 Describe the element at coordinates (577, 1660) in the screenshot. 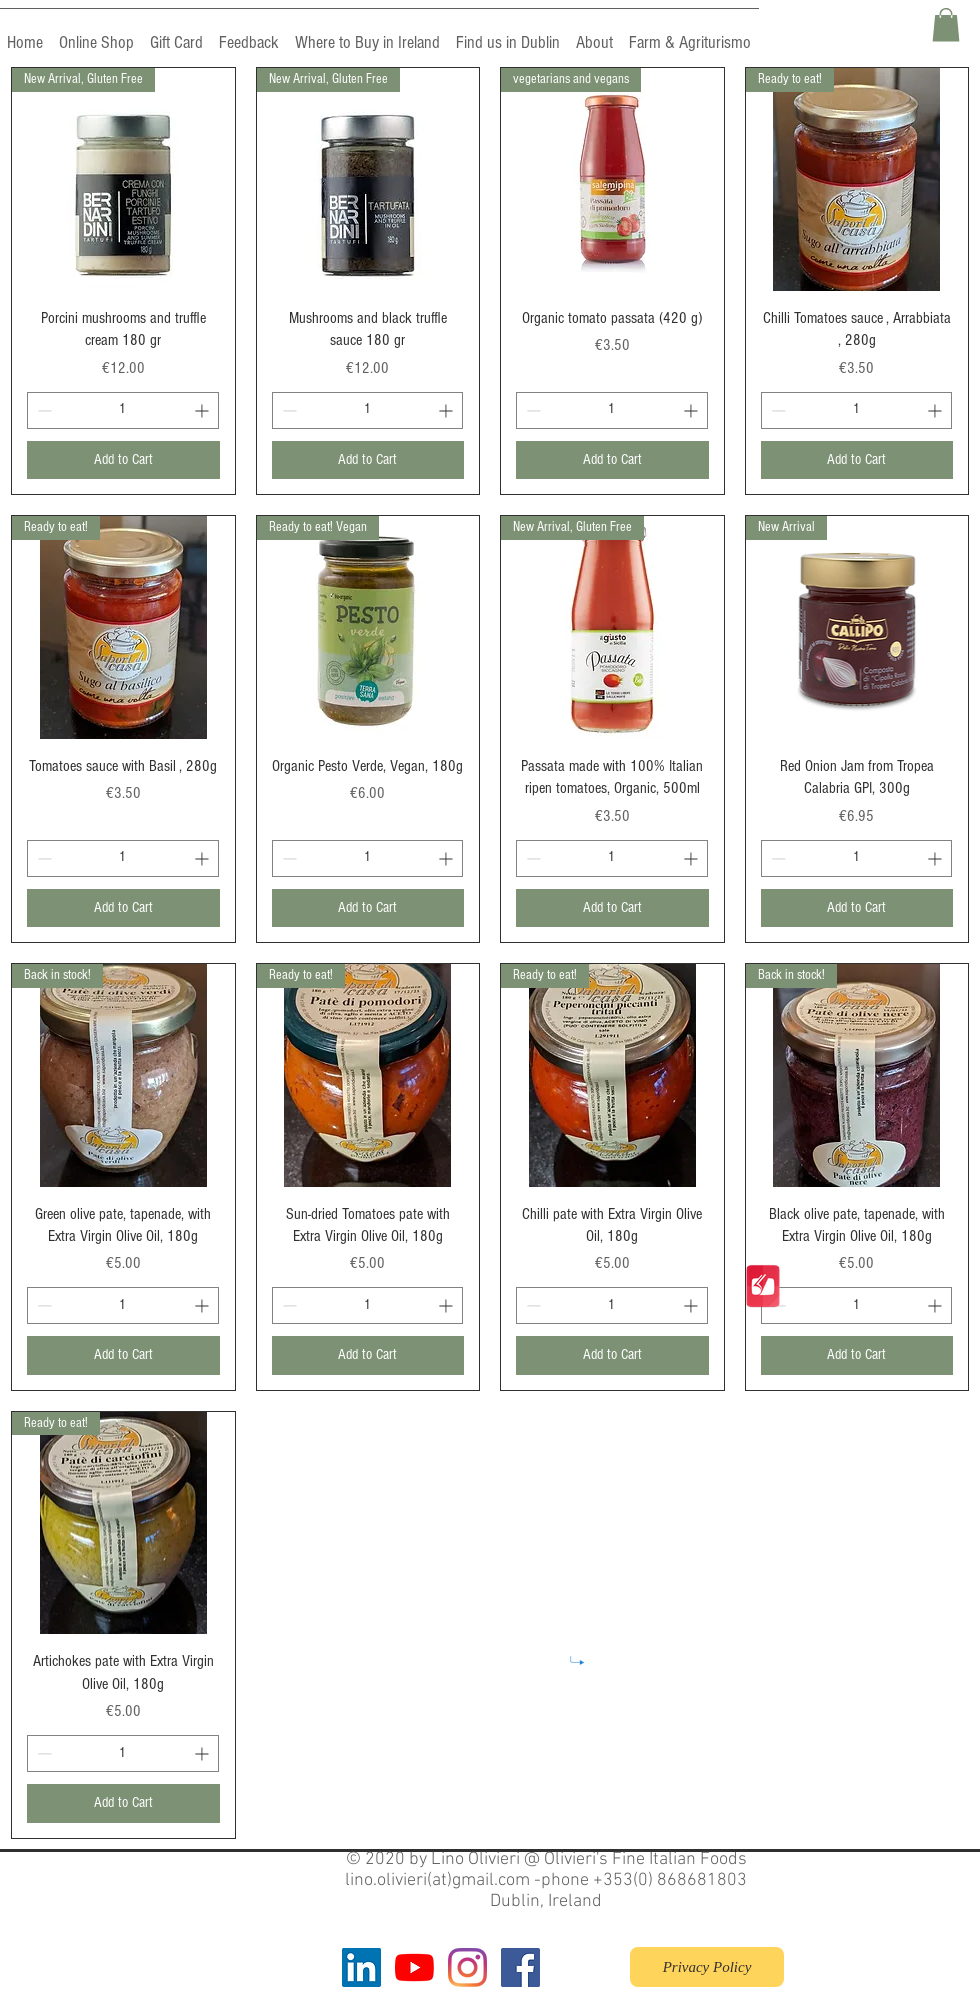

I see `forward this email to another recipient` at that location.